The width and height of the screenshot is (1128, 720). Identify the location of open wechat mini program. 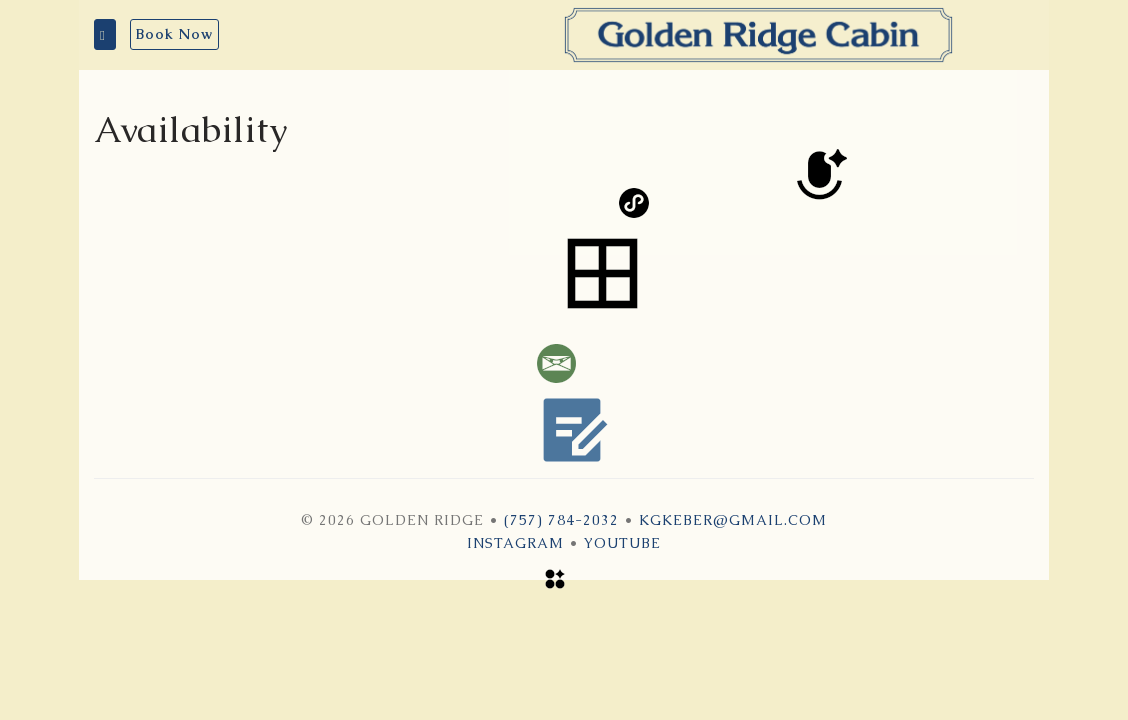
(634, 203).